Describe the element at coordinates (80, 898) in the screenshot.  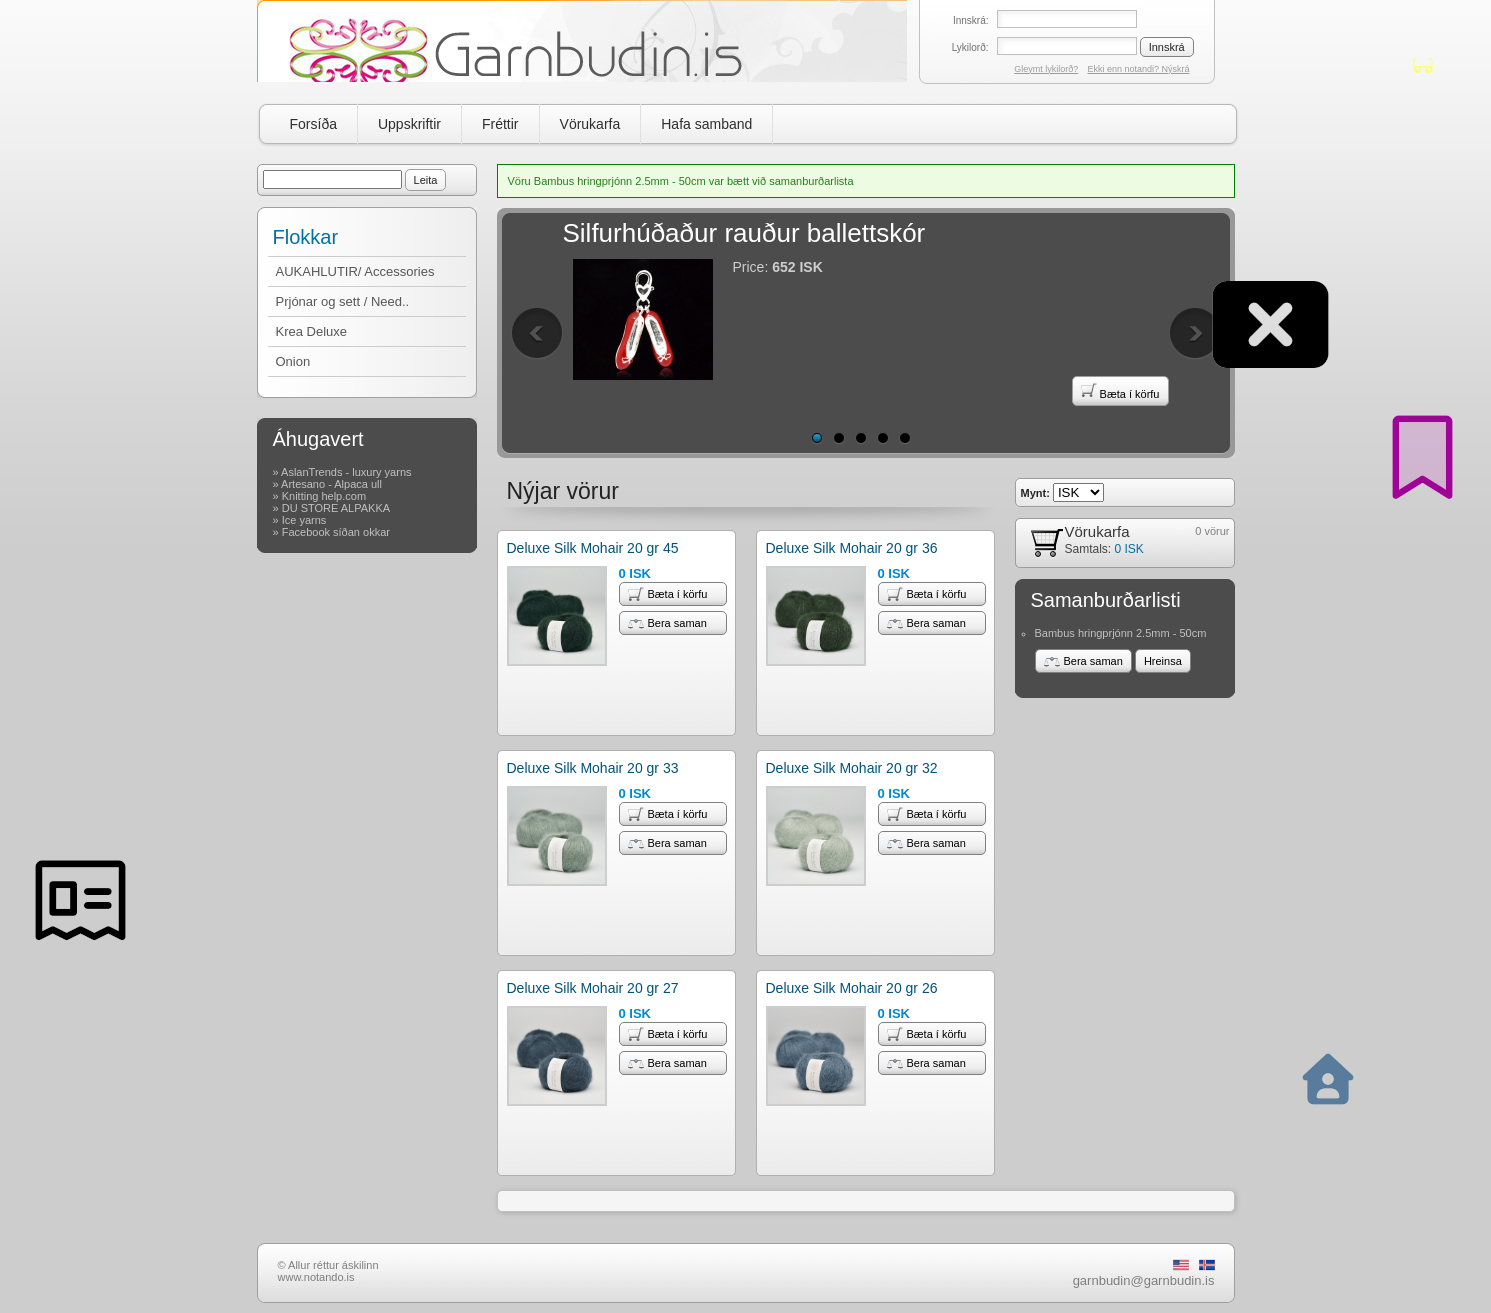
I see `view news or article clippings` at that location.